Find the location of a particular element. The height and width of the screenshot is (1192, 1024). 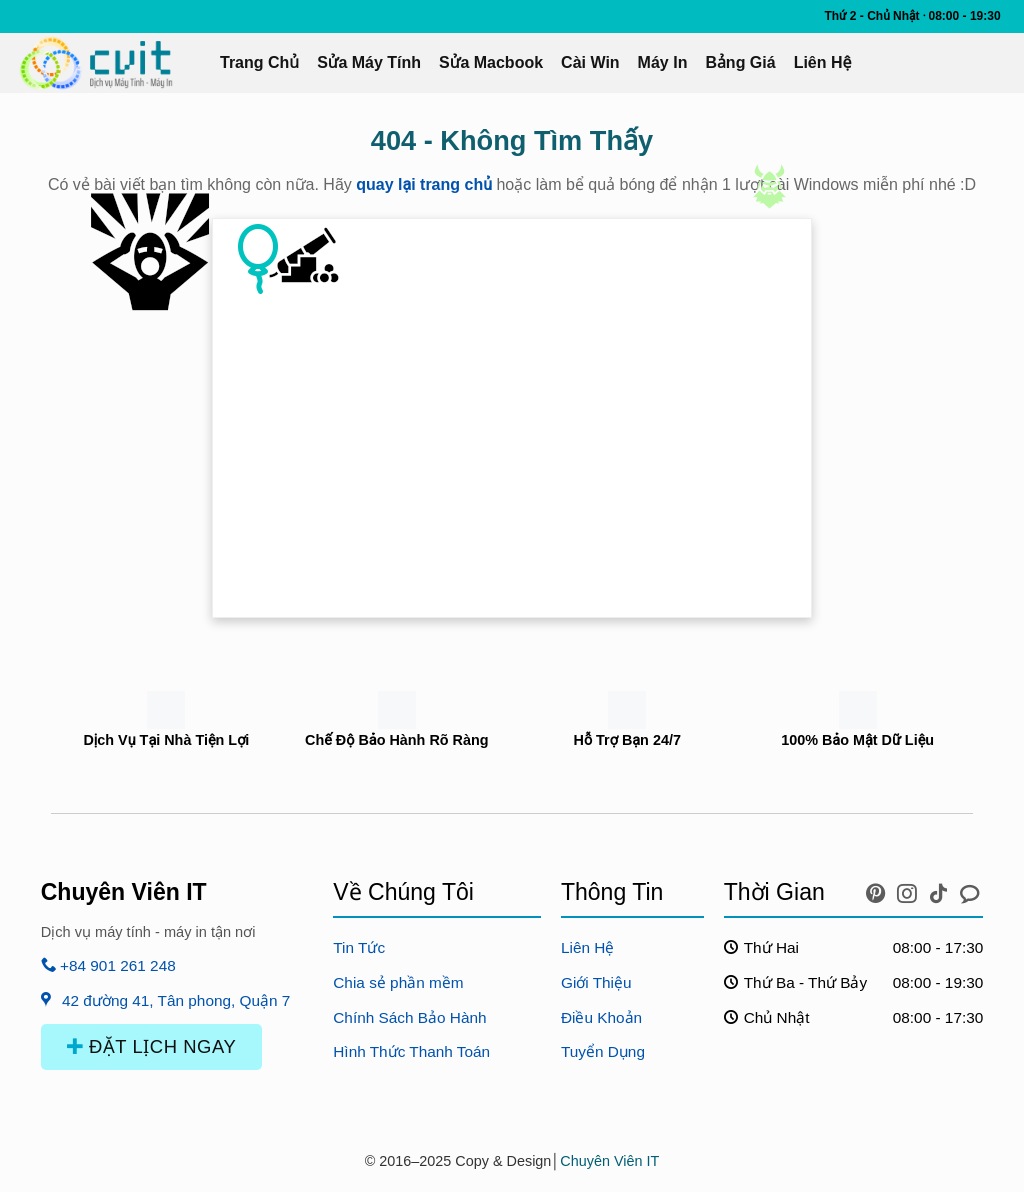

fire cannon in pirate-themed game is located at coordinates (304, 255).